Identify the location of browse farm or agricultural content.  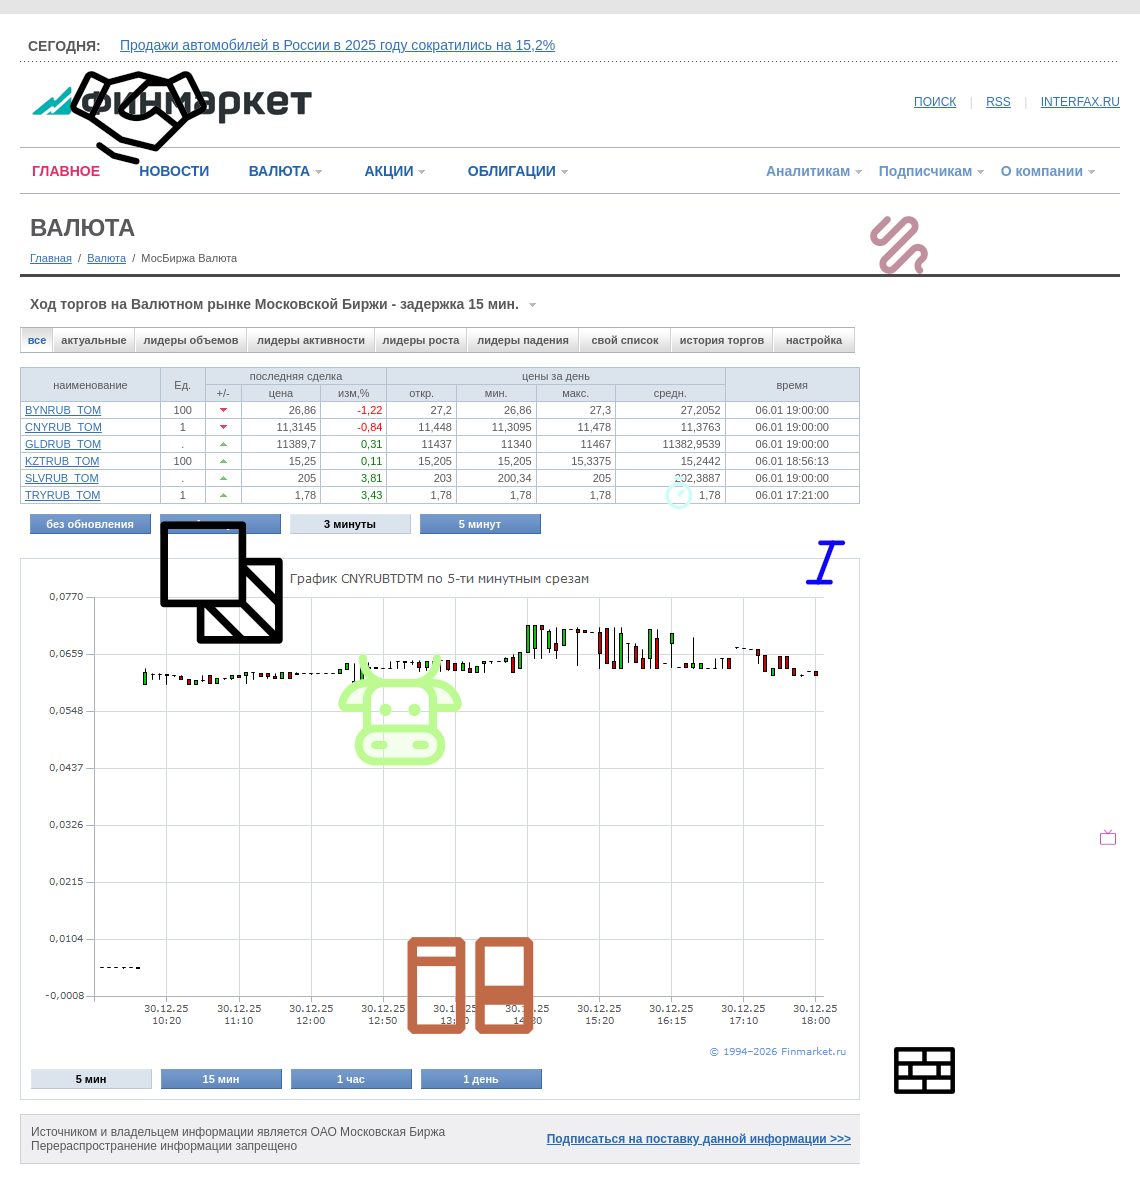
(400, 712).